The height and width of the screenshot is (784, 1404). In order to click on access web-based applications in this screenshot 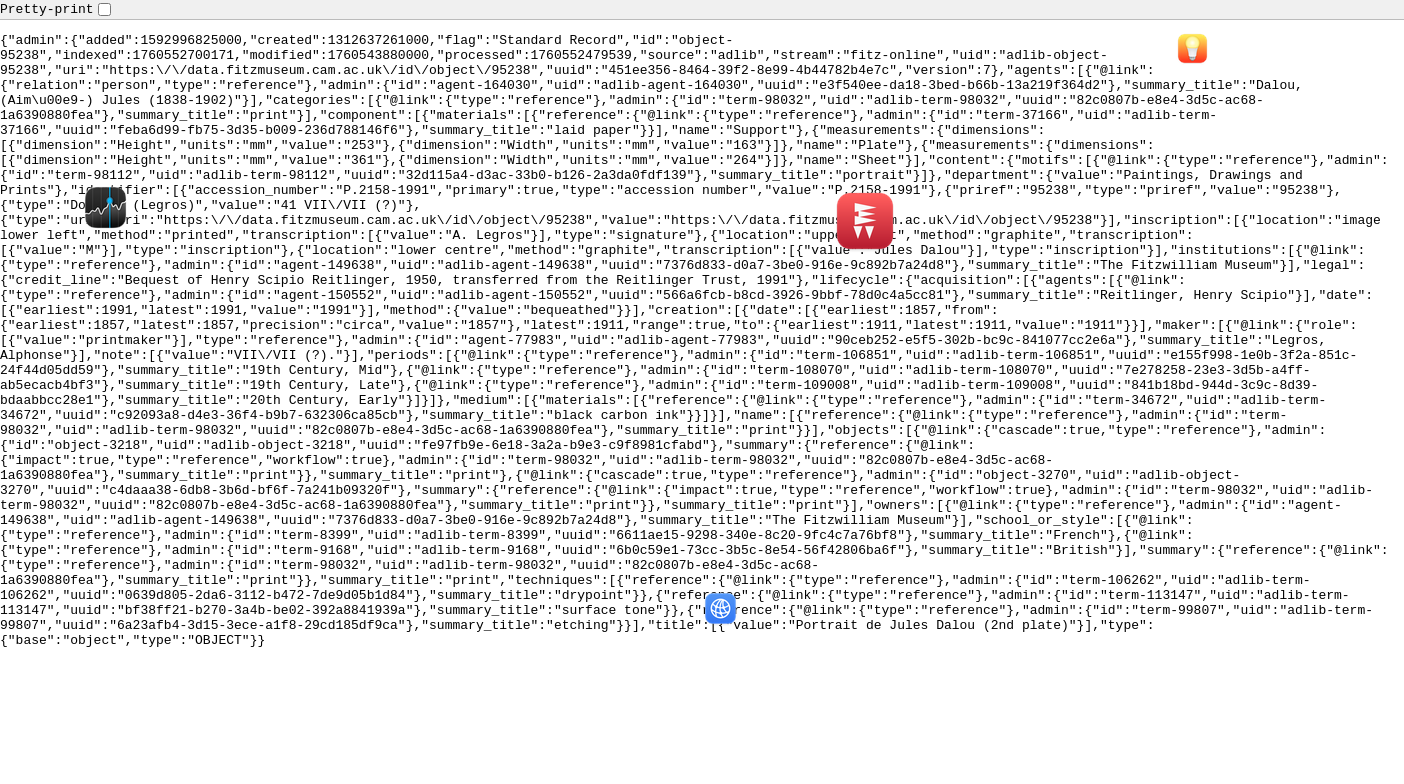, I will do `click(720, 608)`.